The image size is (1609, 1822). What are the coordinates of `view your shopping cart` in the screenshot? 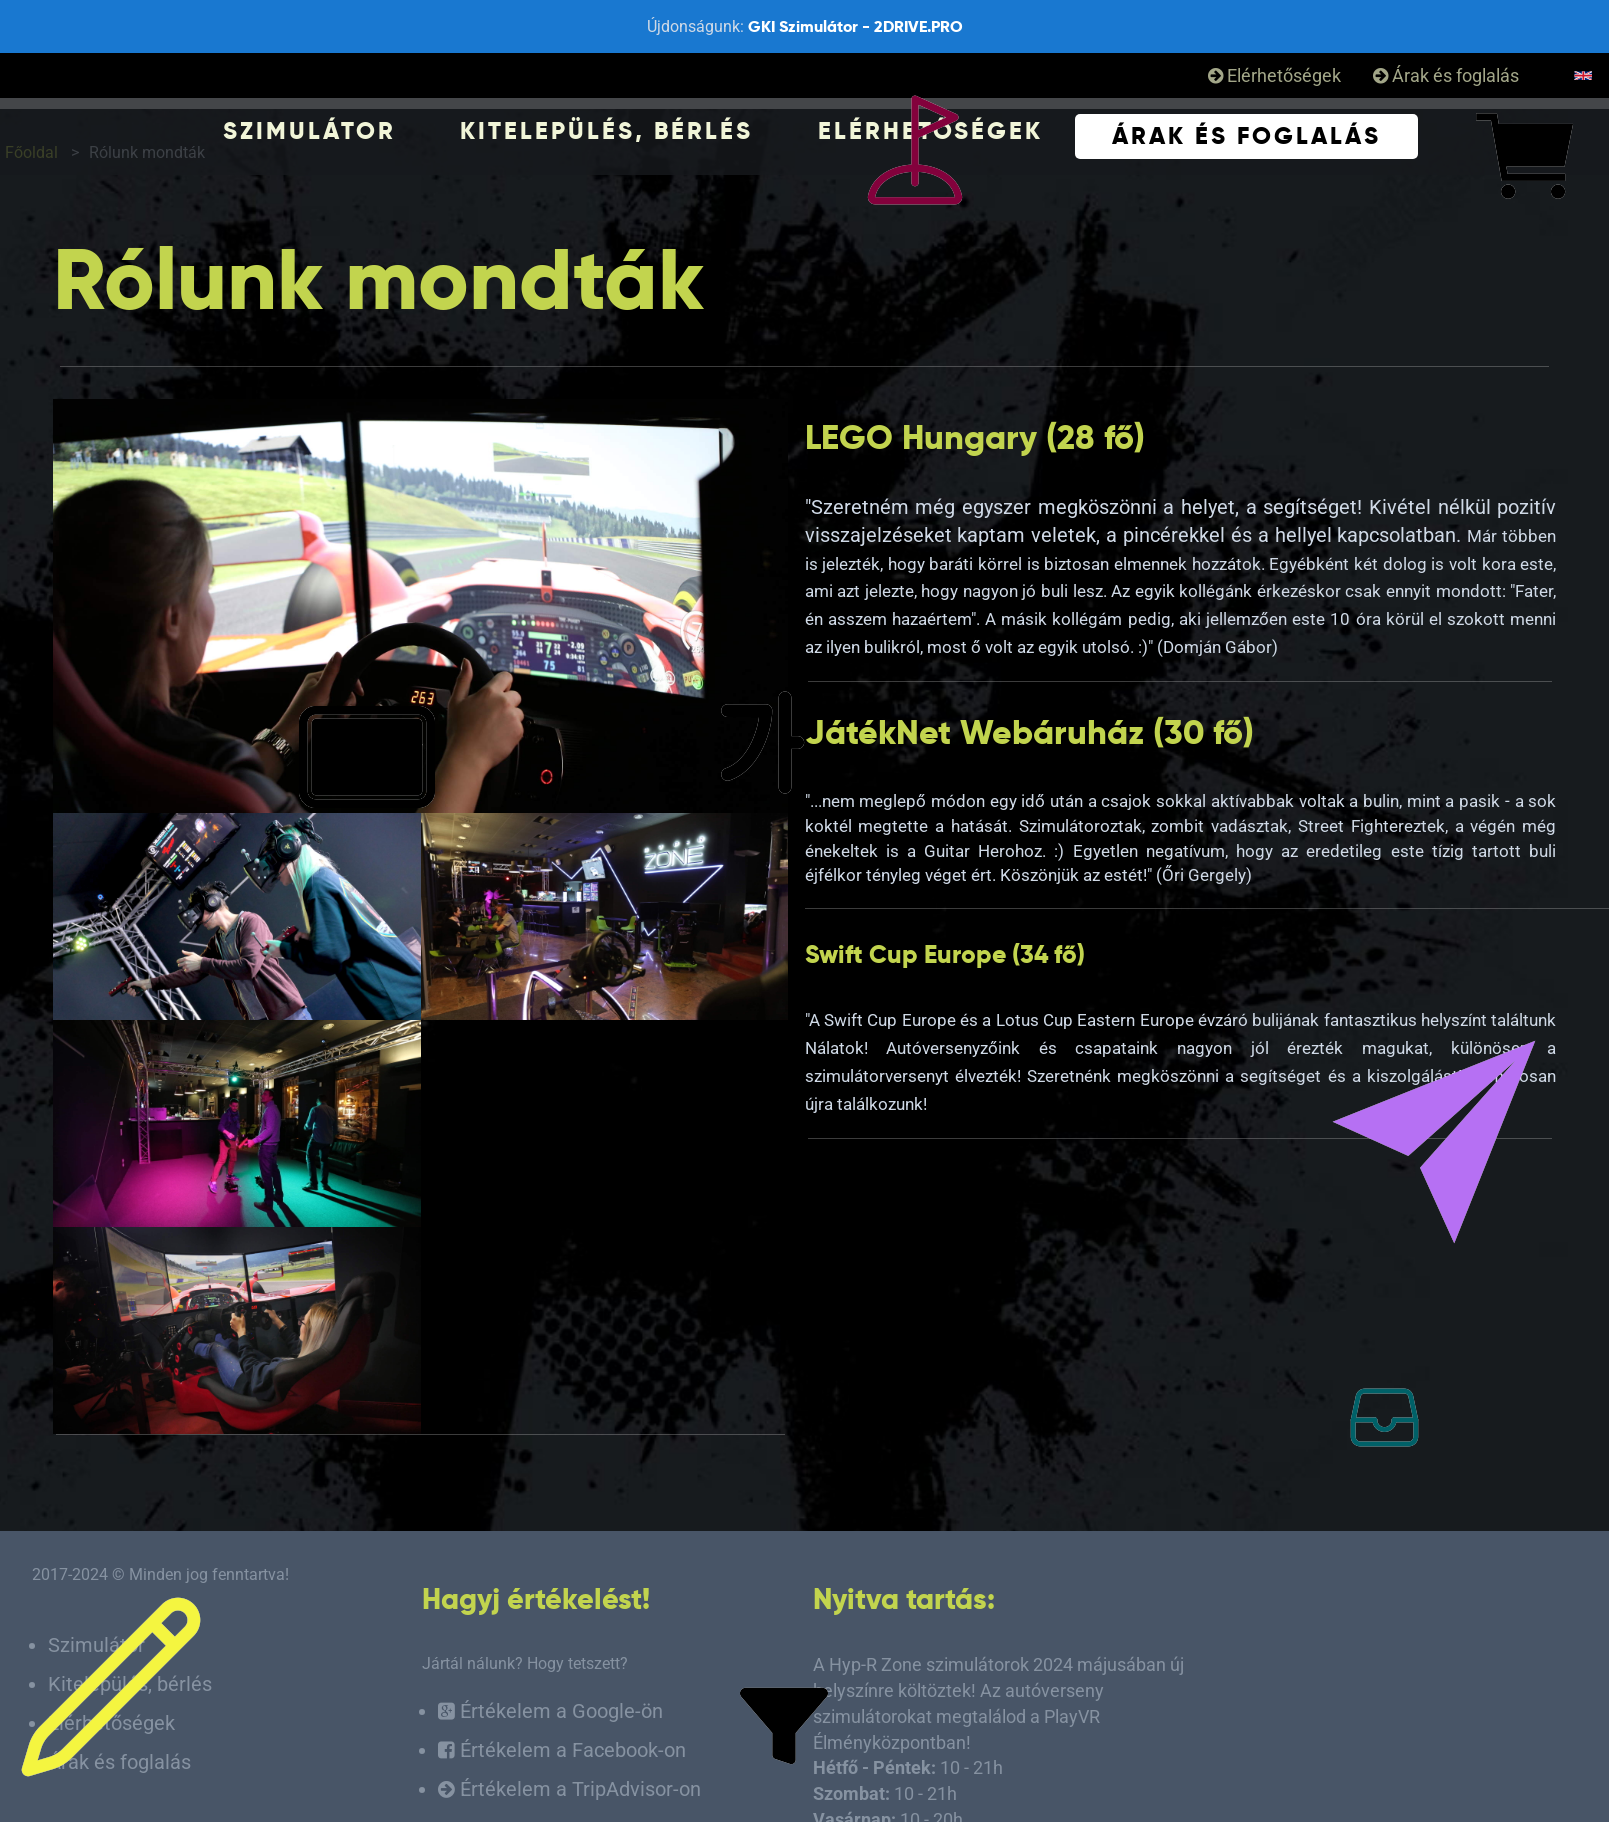 It's located at (1526, 156).